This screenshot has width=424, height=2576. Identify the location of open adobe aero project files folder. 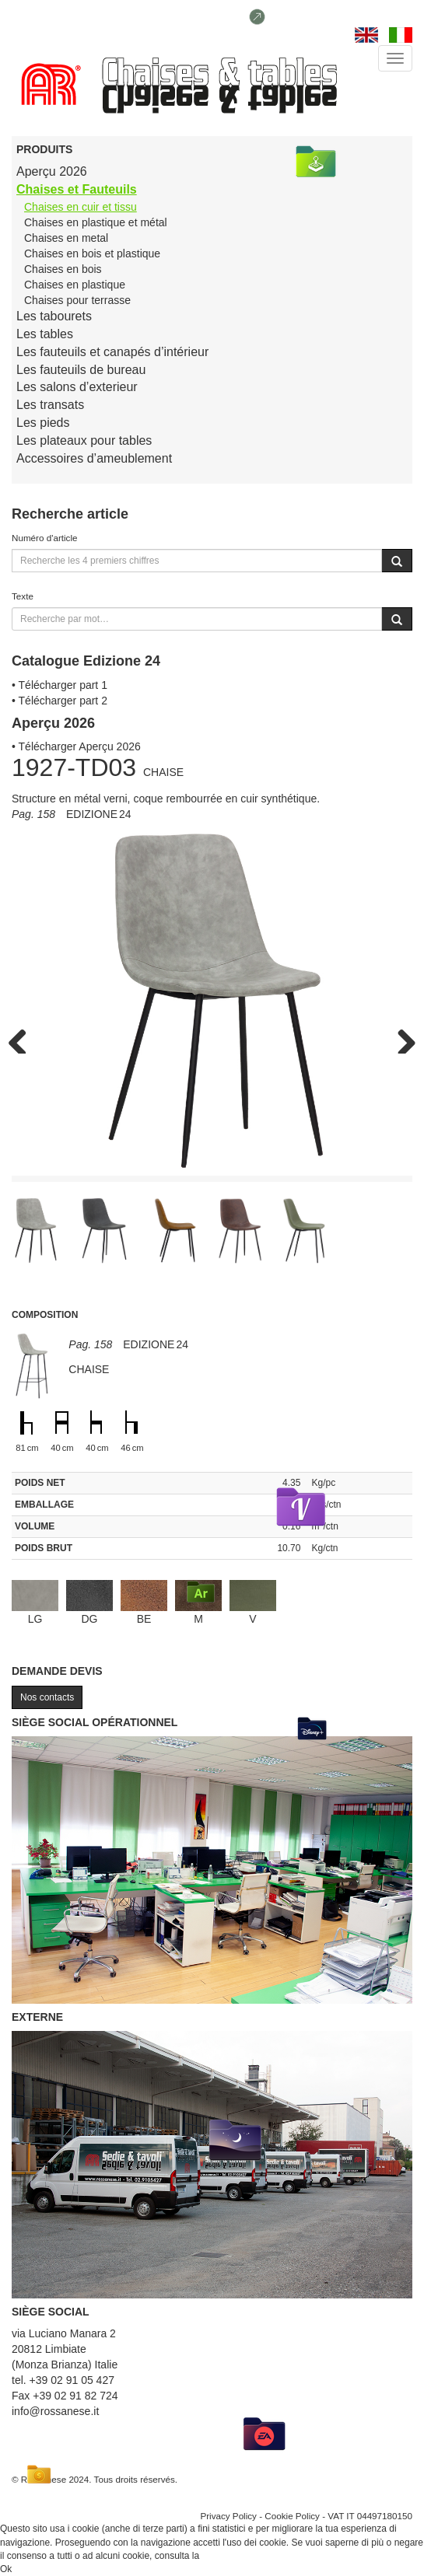
(201, 1592).